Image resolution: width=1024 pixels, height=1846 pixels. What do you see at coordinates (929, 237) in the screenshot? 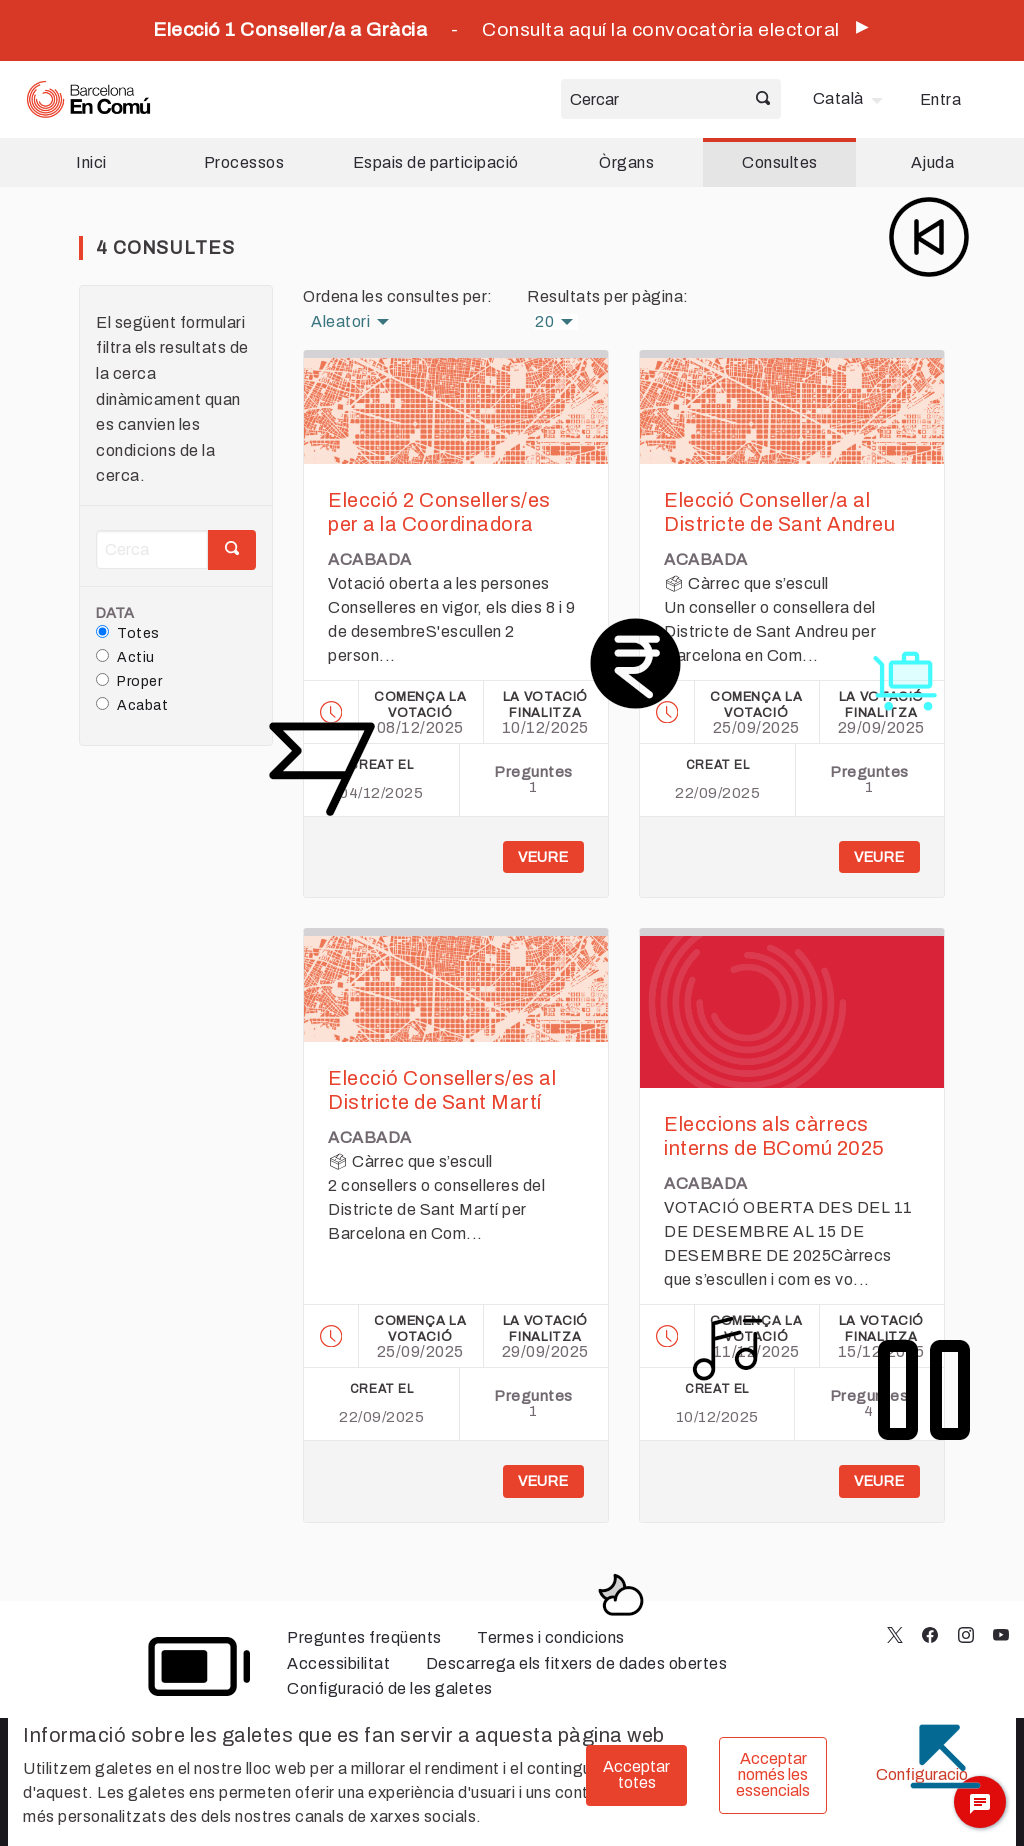
I see `skip to previous track` at bounding box center [929, 237].